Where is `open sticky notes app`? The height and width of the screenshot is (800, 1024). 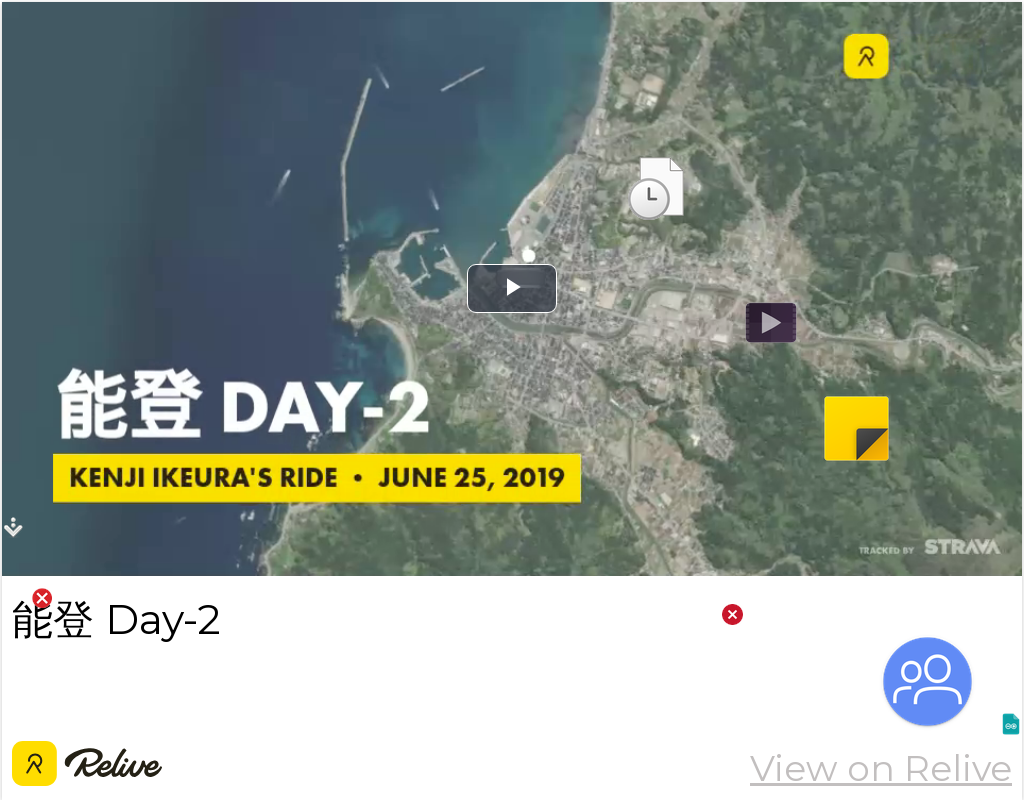 open sticky notes app is located at coordinates (856, 428).